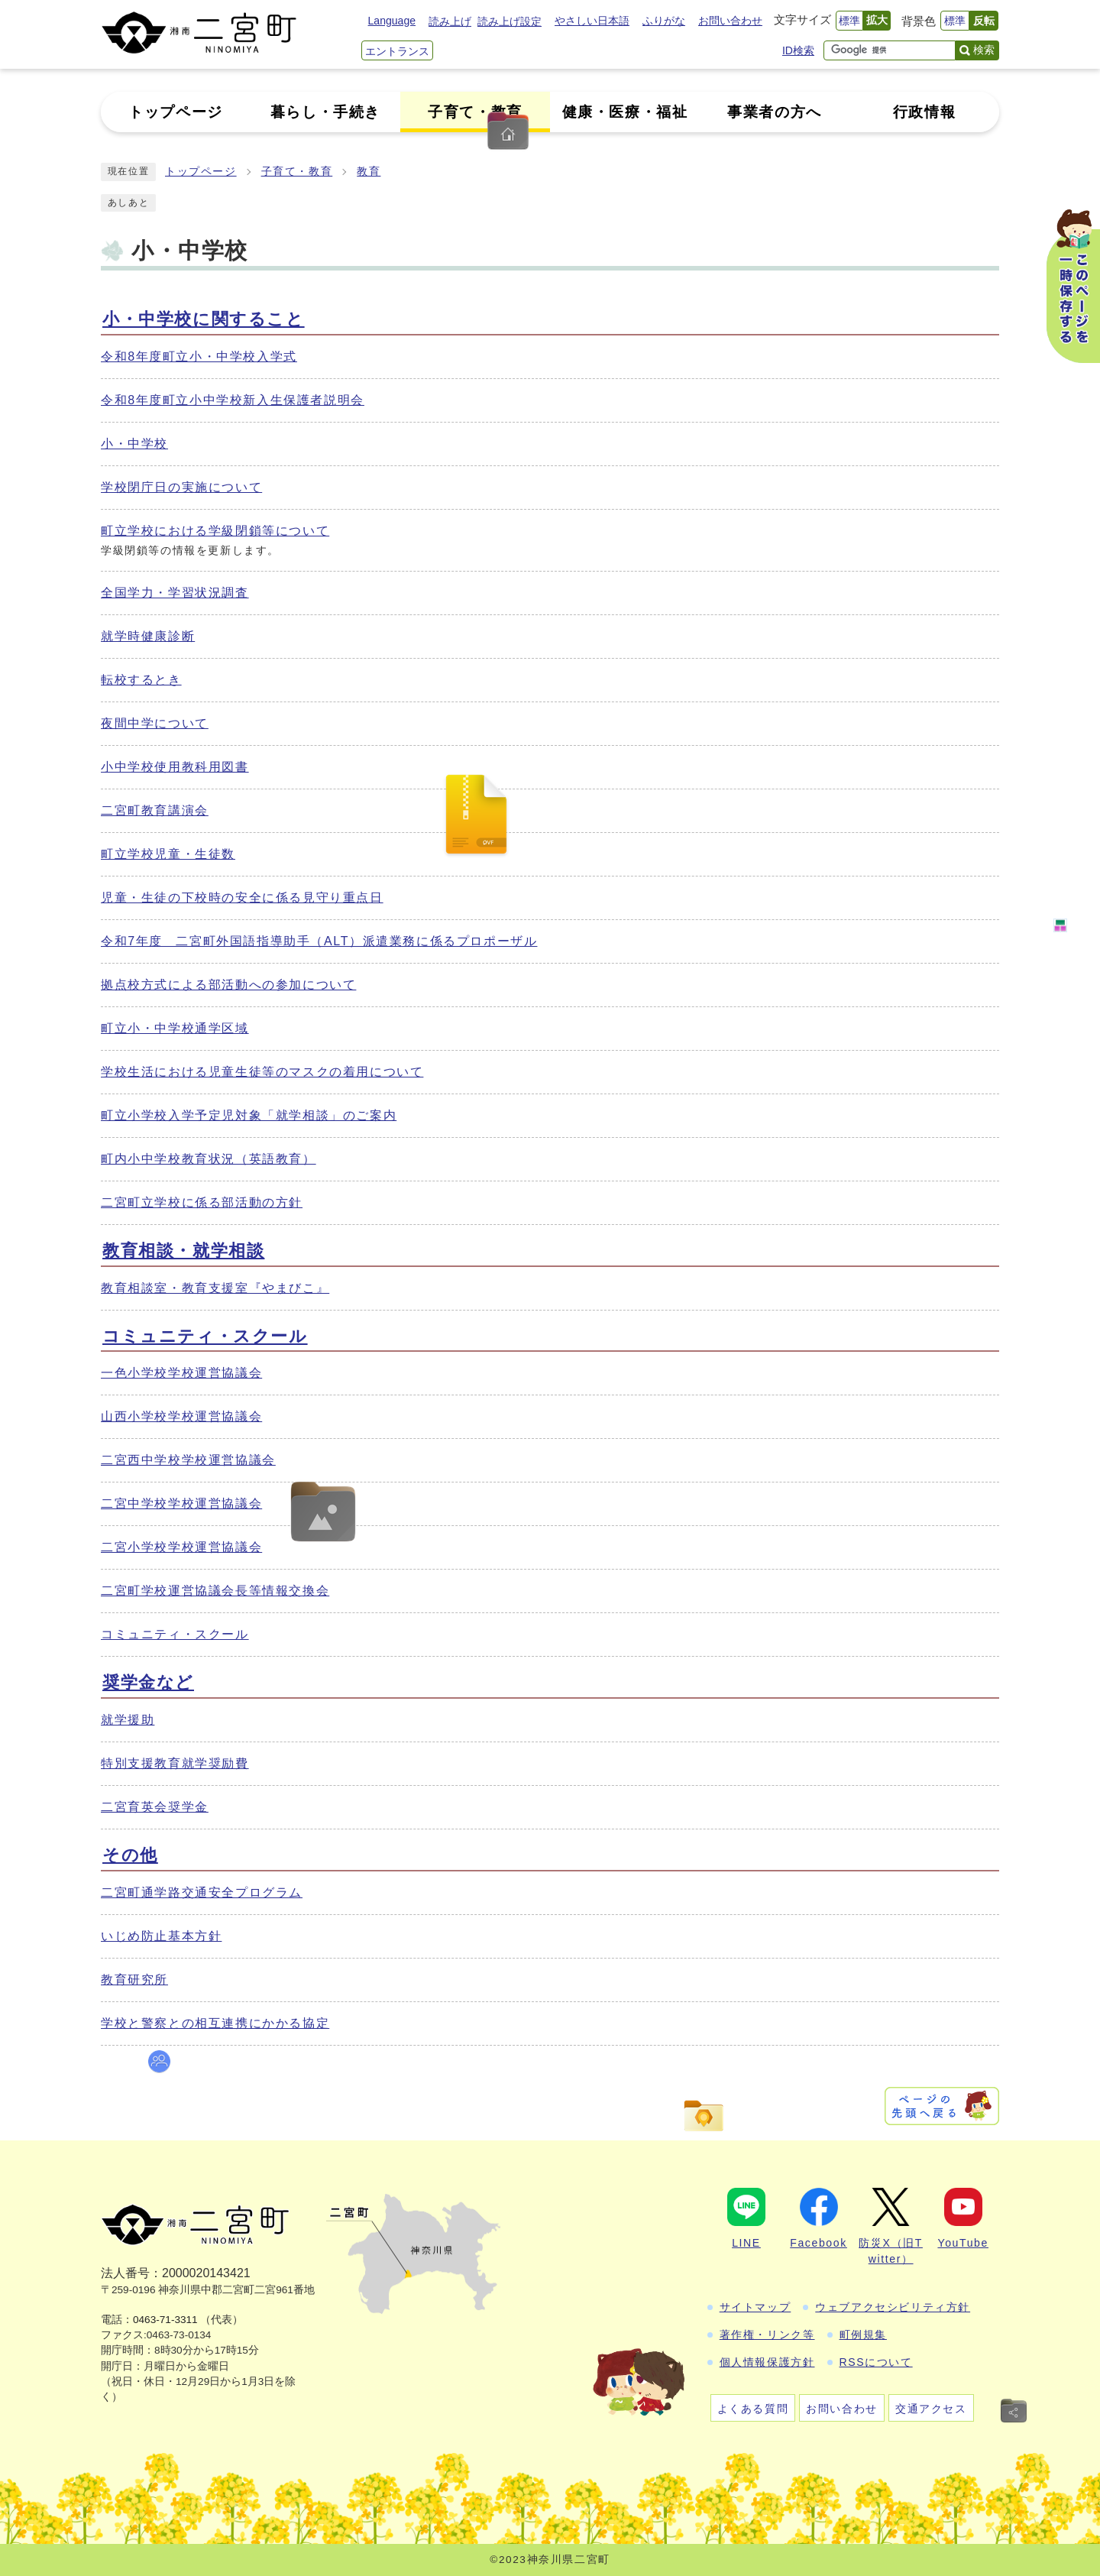 This screenshot has width=1100, height=2576. What do you see at coordinates (508, 131) in the screenshot?
I see `access your home folder` at bounding box center [508, 131].